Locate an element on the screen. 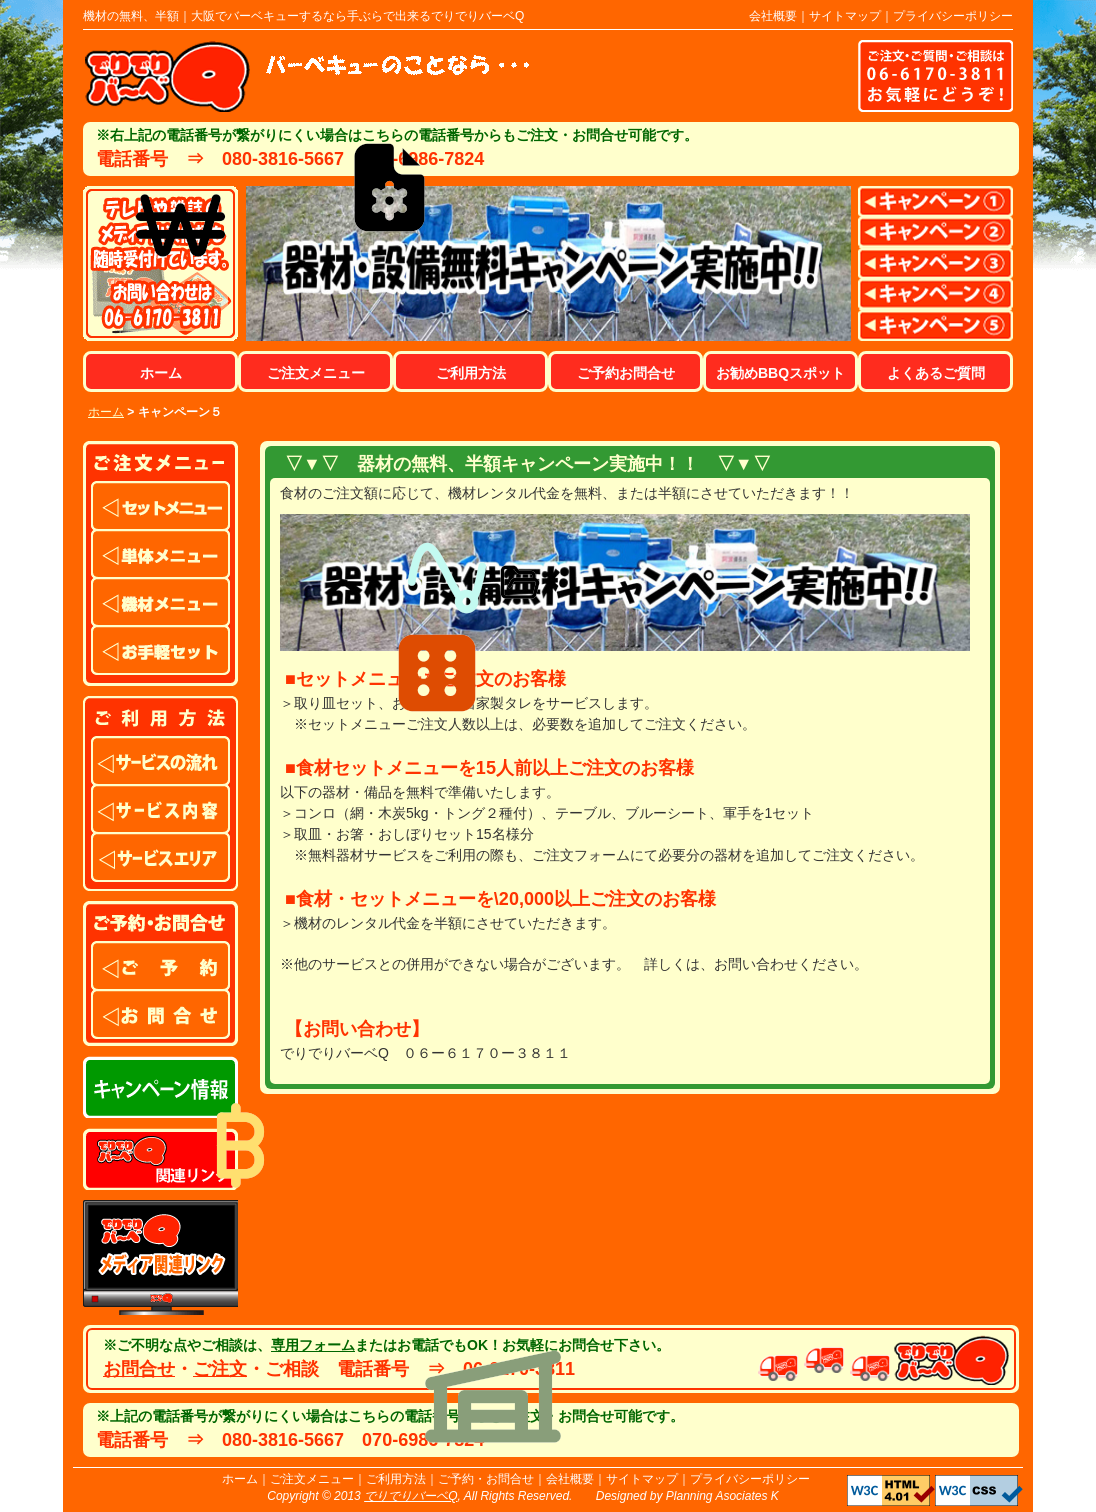 This screenshot has width=1096, height=1512. find the minimum value in a dataset is located at coordinates (447, 578).